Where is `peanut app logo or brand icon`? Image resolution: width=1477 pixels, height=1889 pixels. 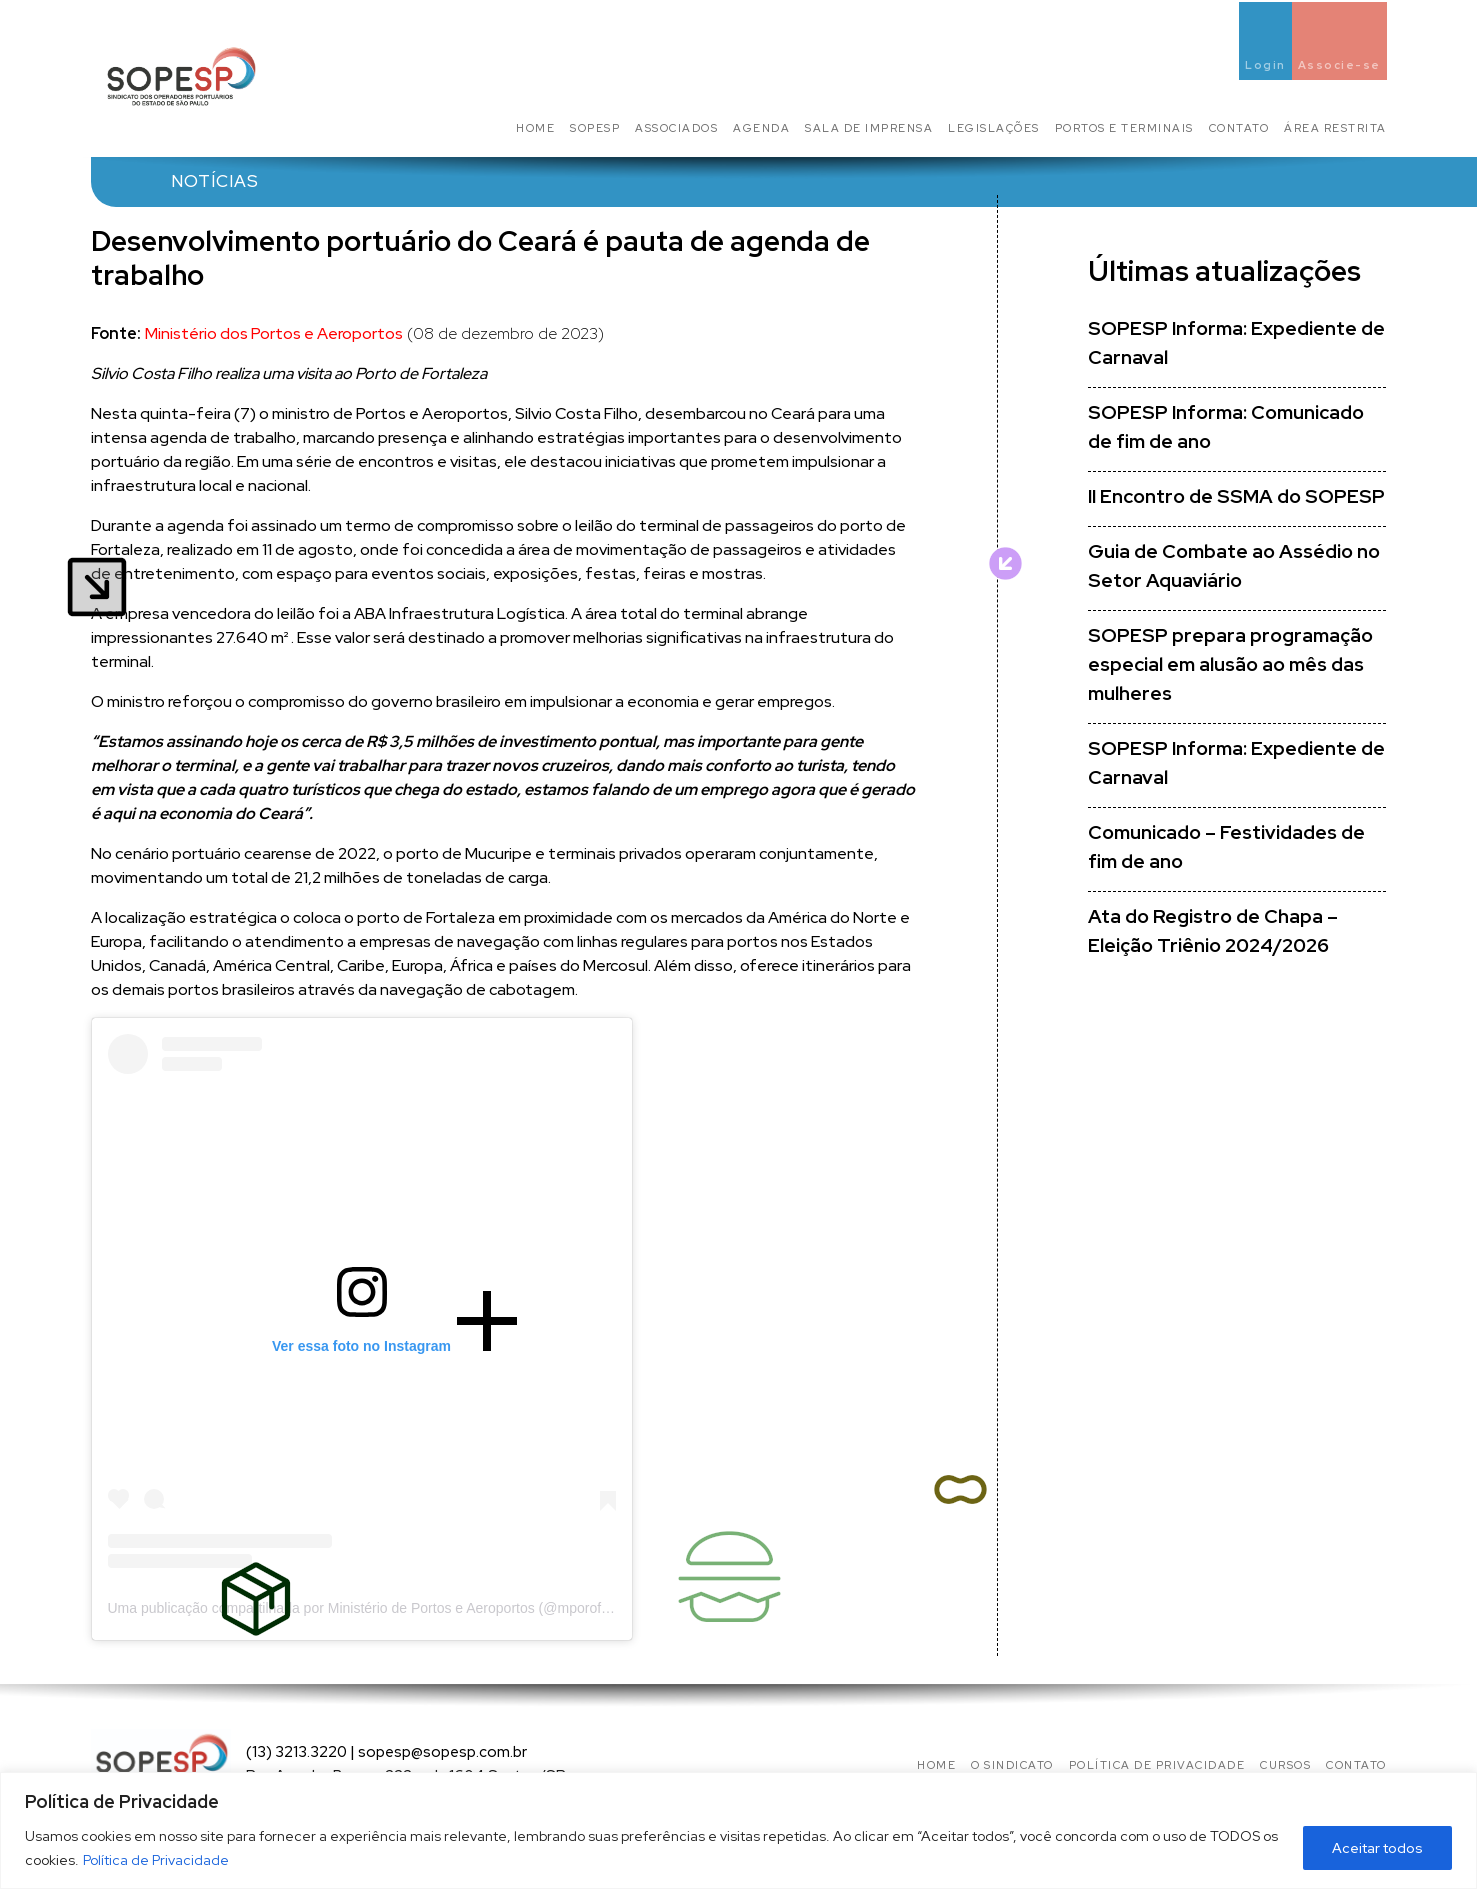
peanut app logo or brand icon is located at coordinates (960, 1489).